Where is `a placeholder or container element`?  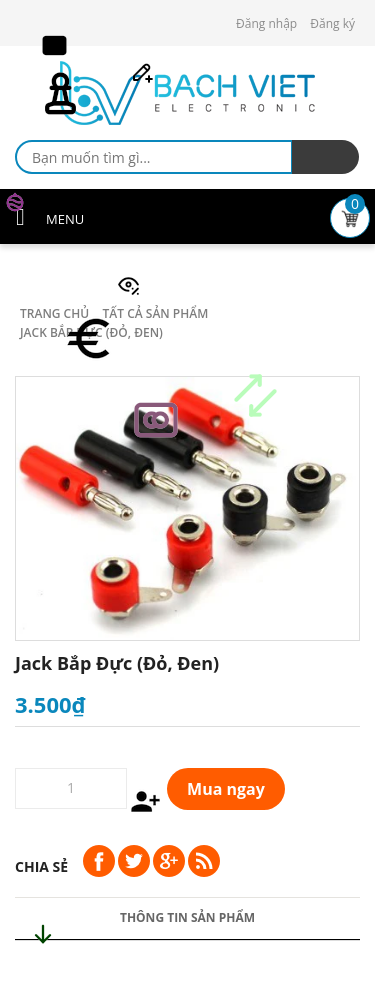
a placeholder or container element is located at coordinates (54, 45).